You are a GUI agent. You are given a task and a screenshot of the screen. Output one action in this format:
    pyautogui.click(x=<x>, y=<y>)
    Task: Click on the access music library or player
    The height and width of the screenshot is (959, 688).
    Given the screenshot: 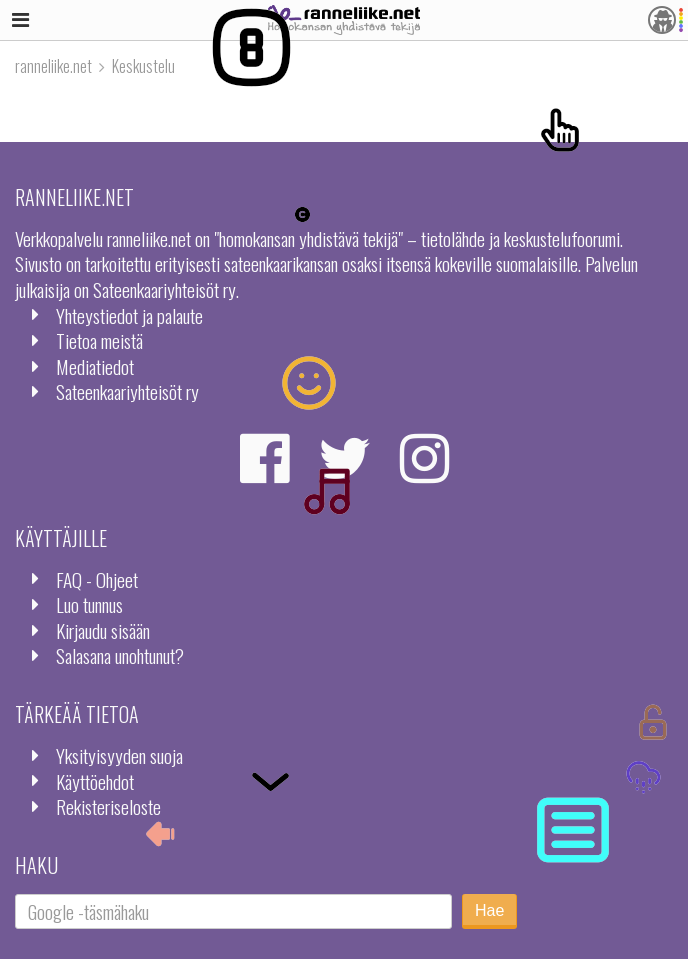 What is the action you would take?
    pyautogui.click(x=329, y=491)
    